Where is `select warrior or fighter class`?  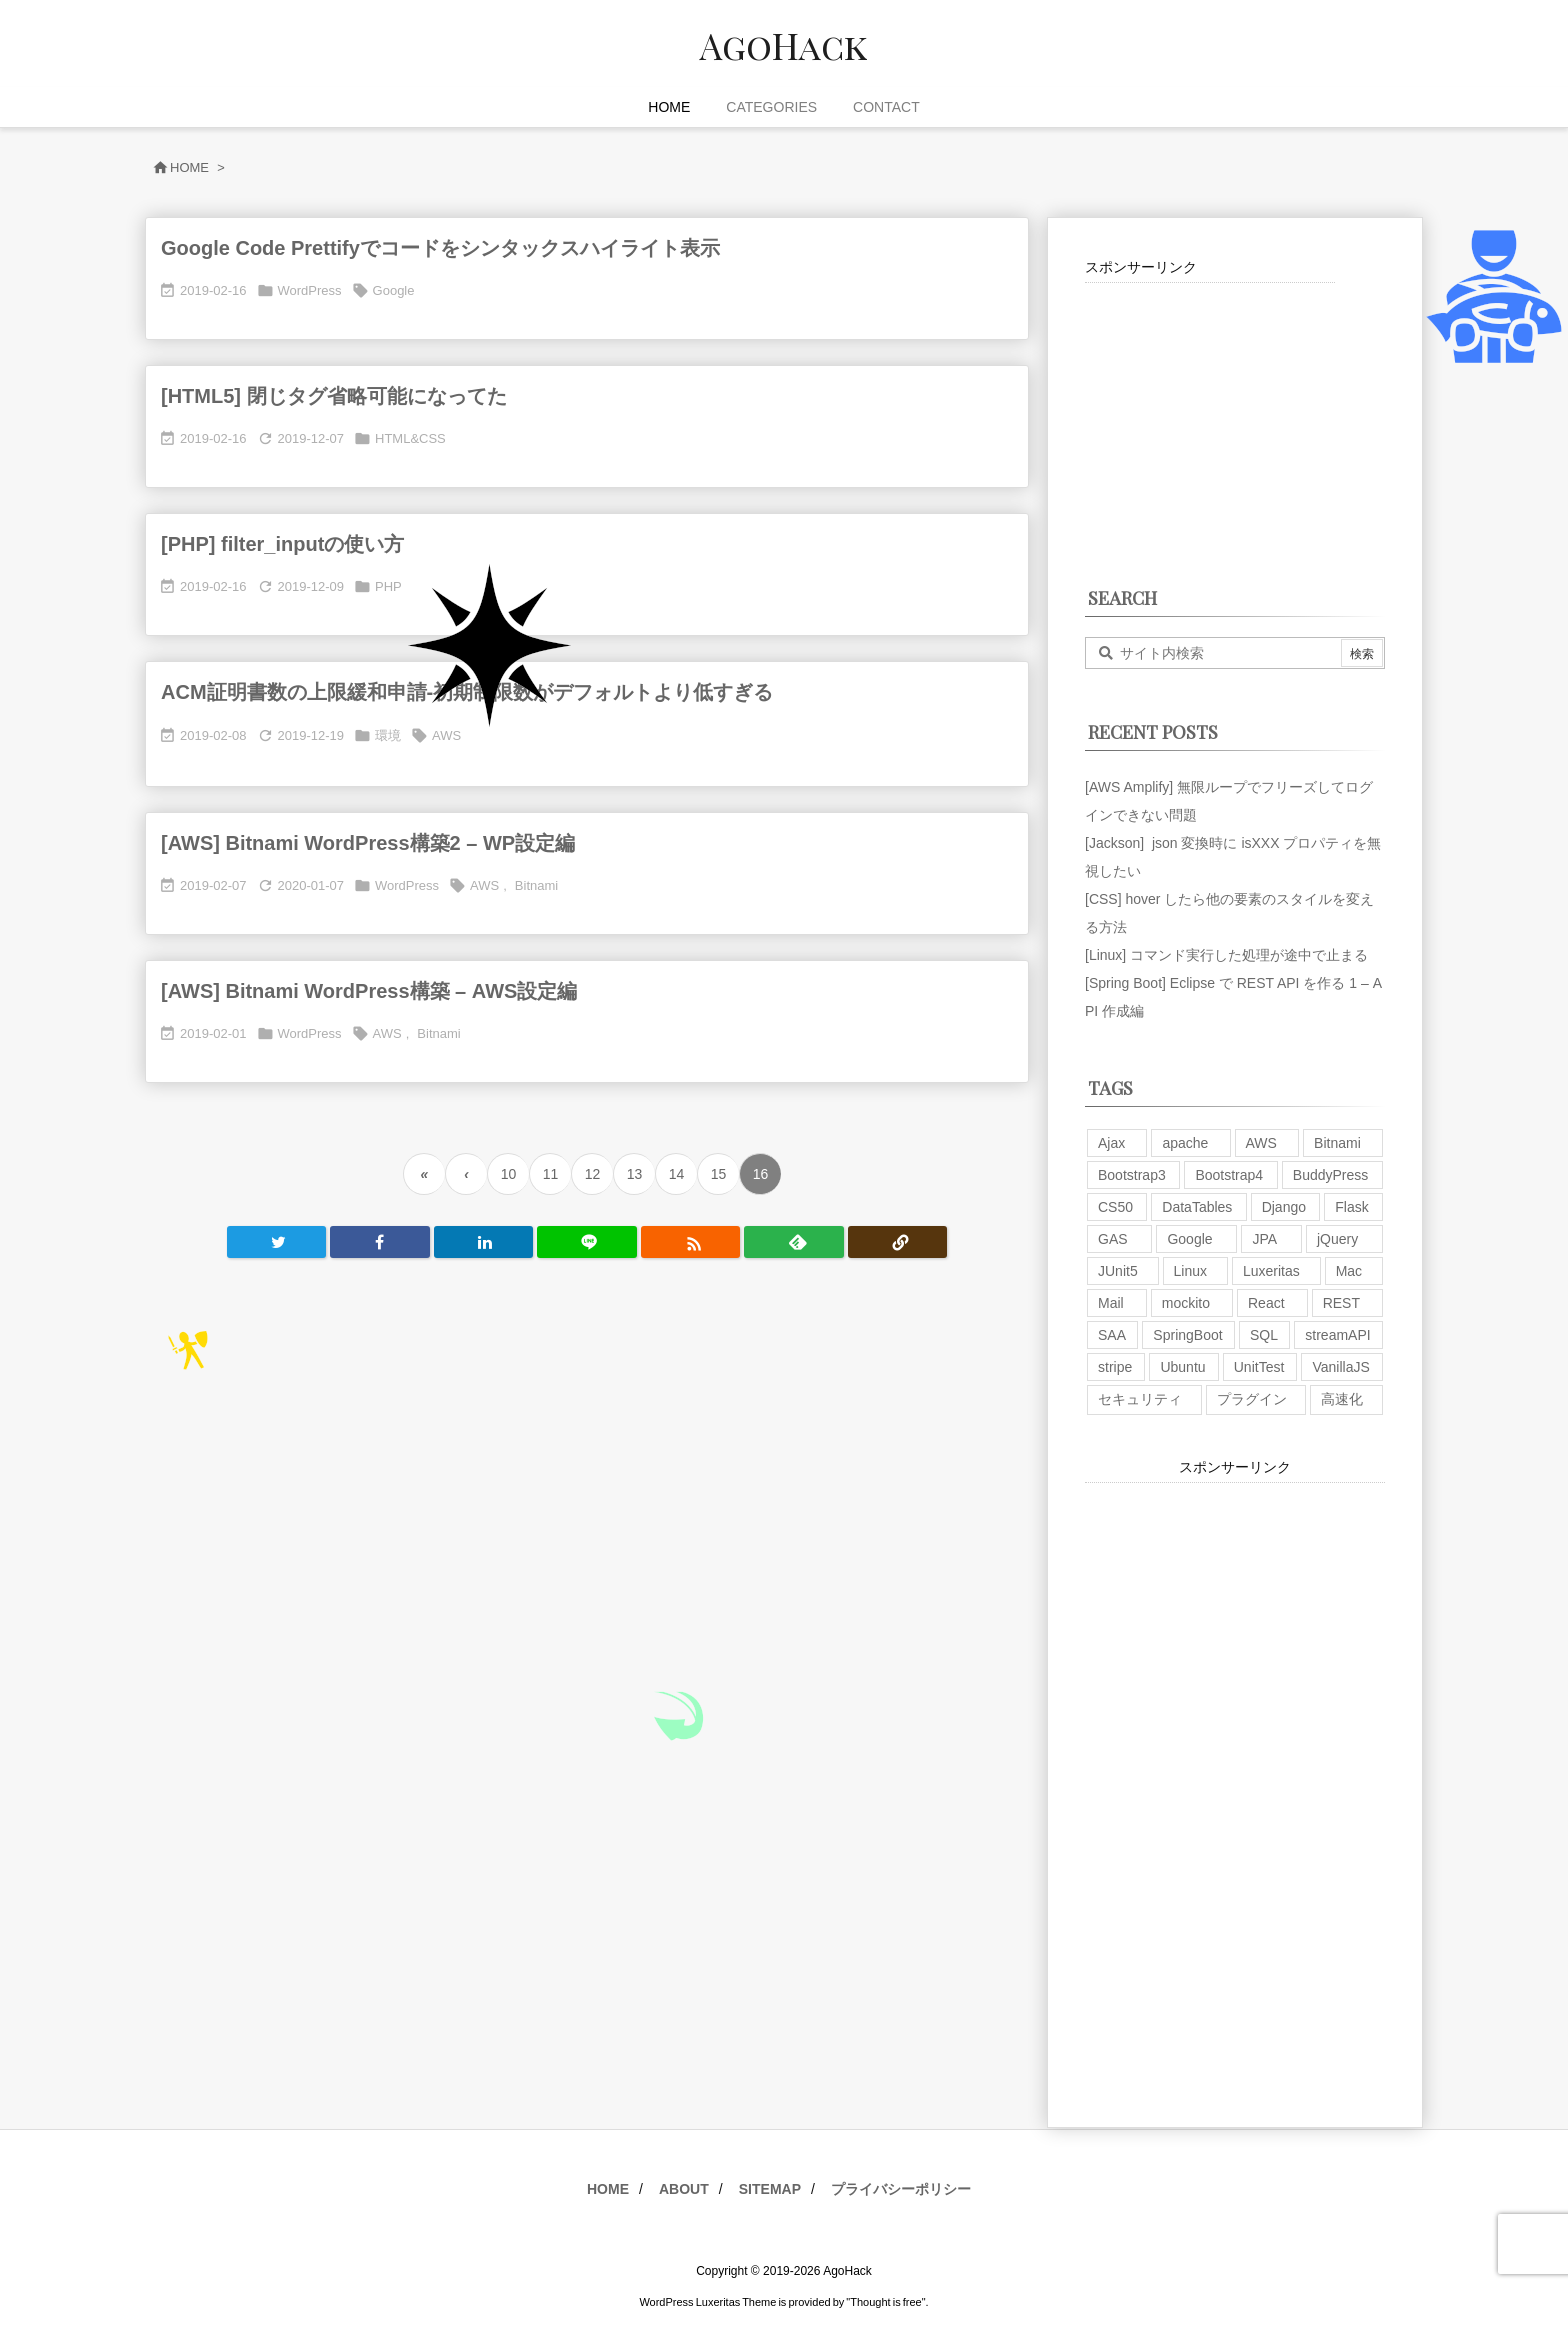
select warrior or fighter class is located at coordinates (188, 1349).